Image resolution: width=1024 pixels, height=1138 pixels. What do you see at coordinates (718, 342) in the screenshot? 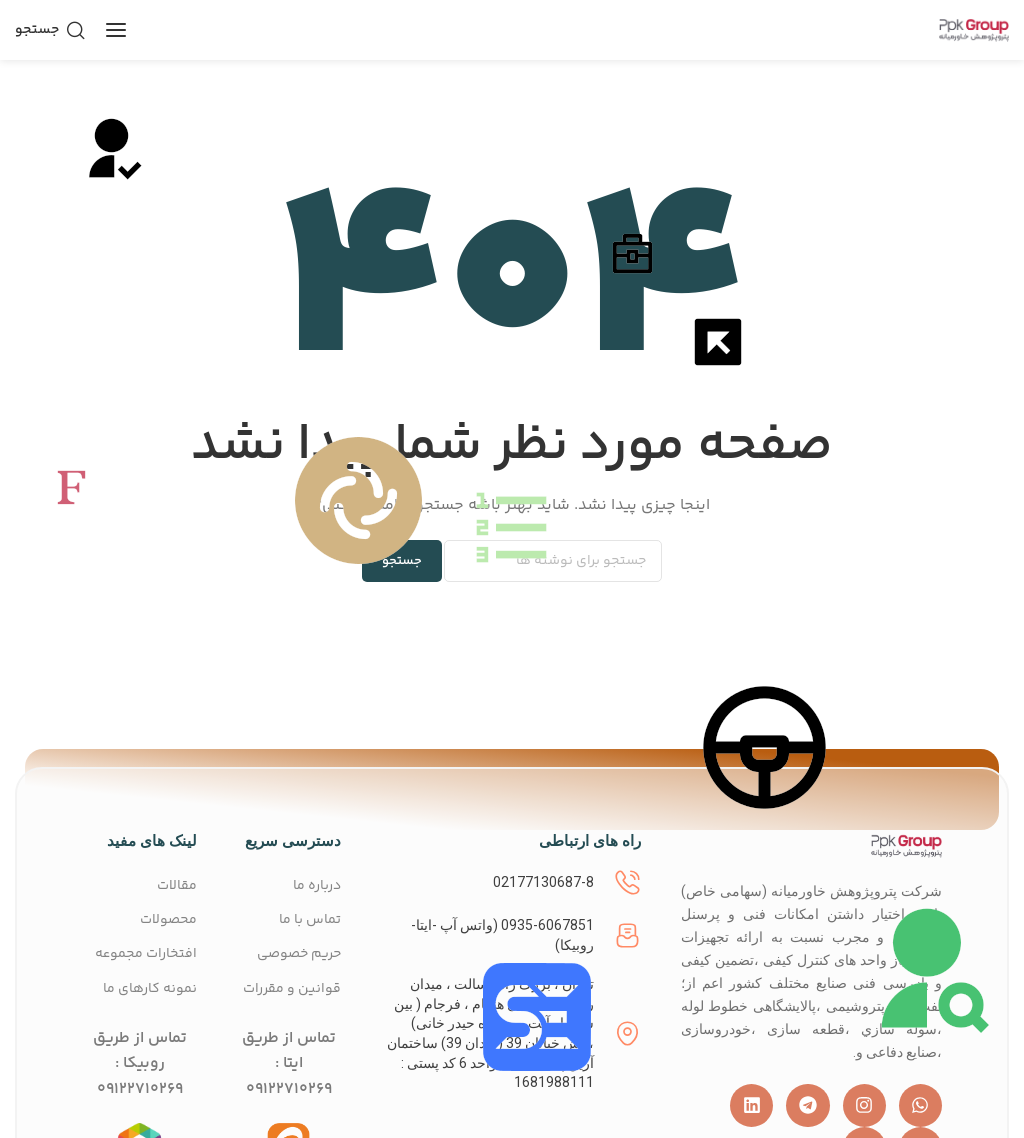
I see `navigate back to previous section` at bounding box center [718, 342].